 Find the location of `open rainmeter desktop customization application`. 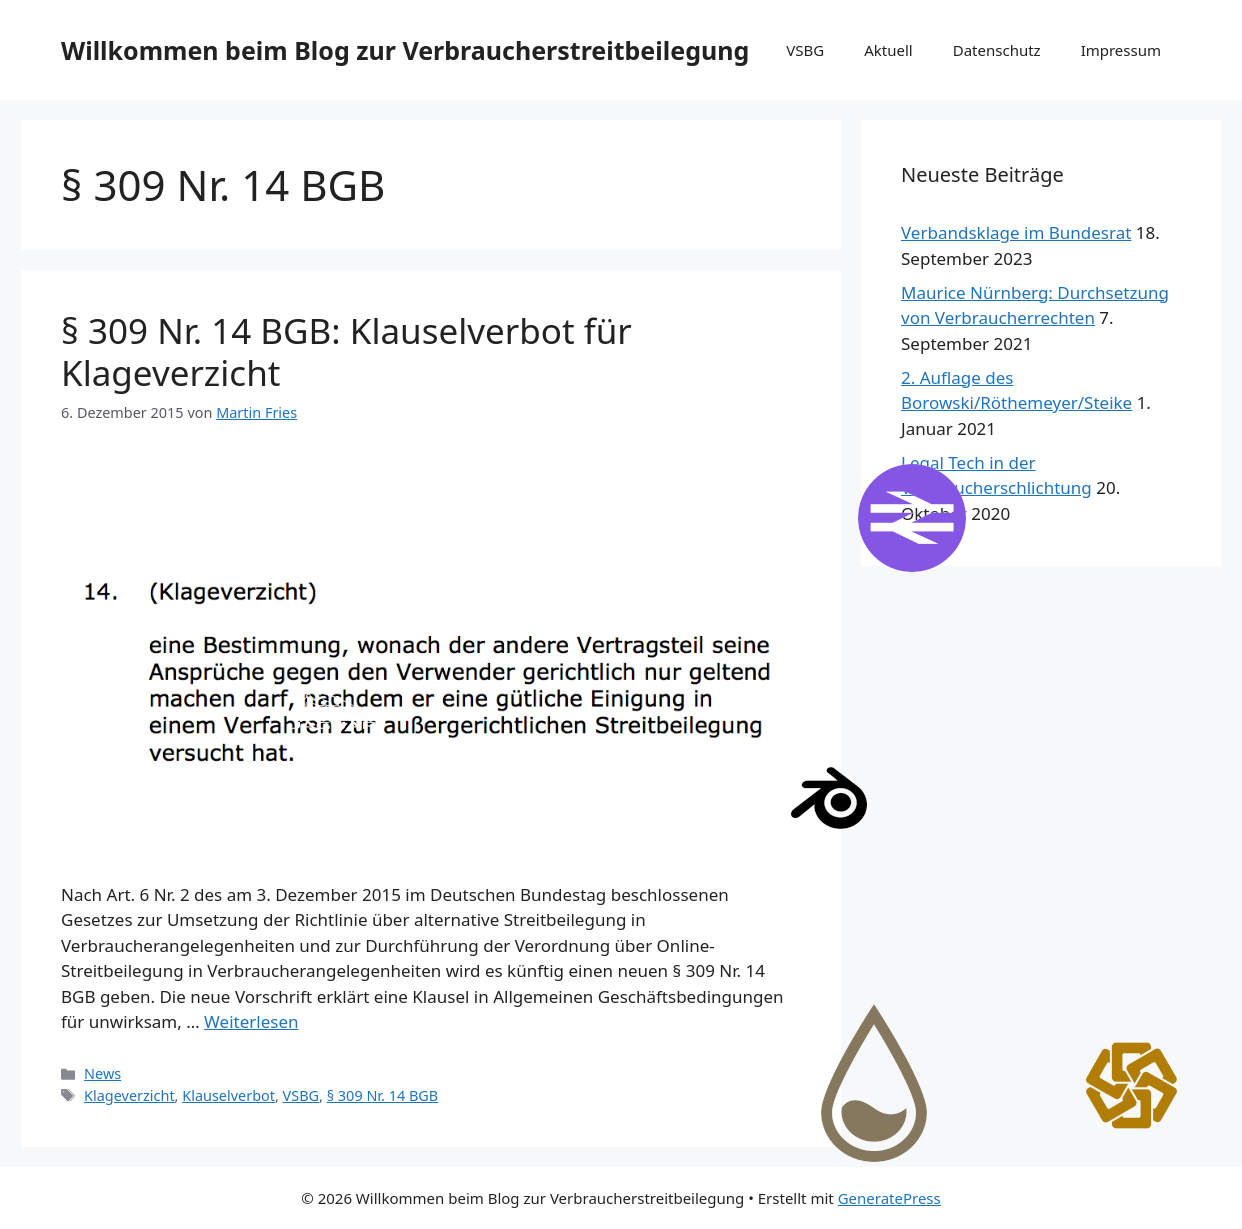

open rainmeter desktop customization application is located at coordinates (874, 1083).